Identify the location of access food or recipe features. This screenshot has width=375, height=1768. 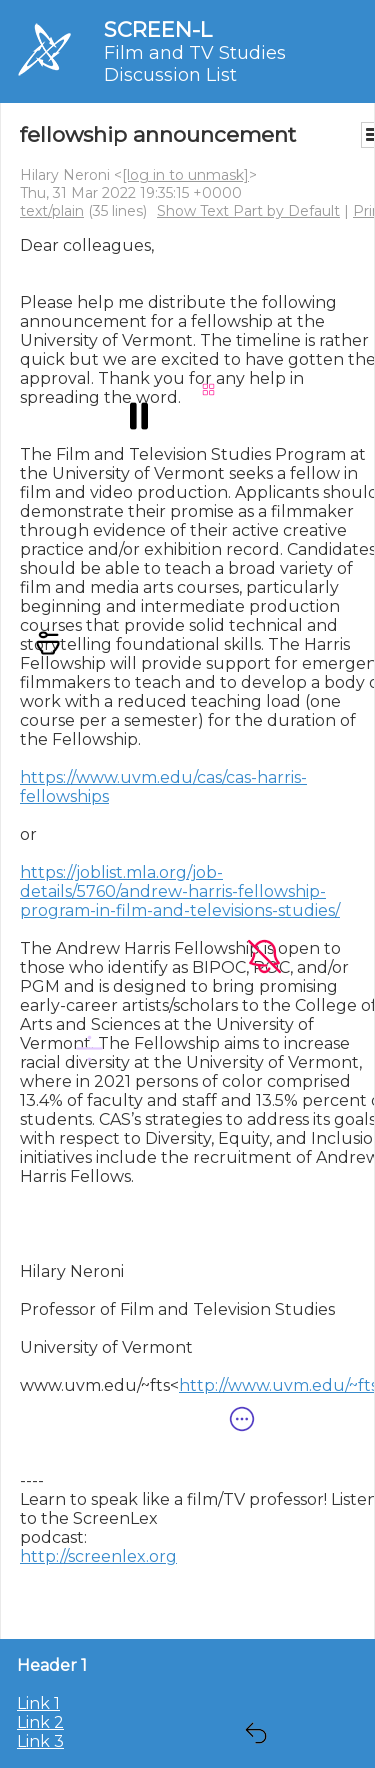
(48, 643).